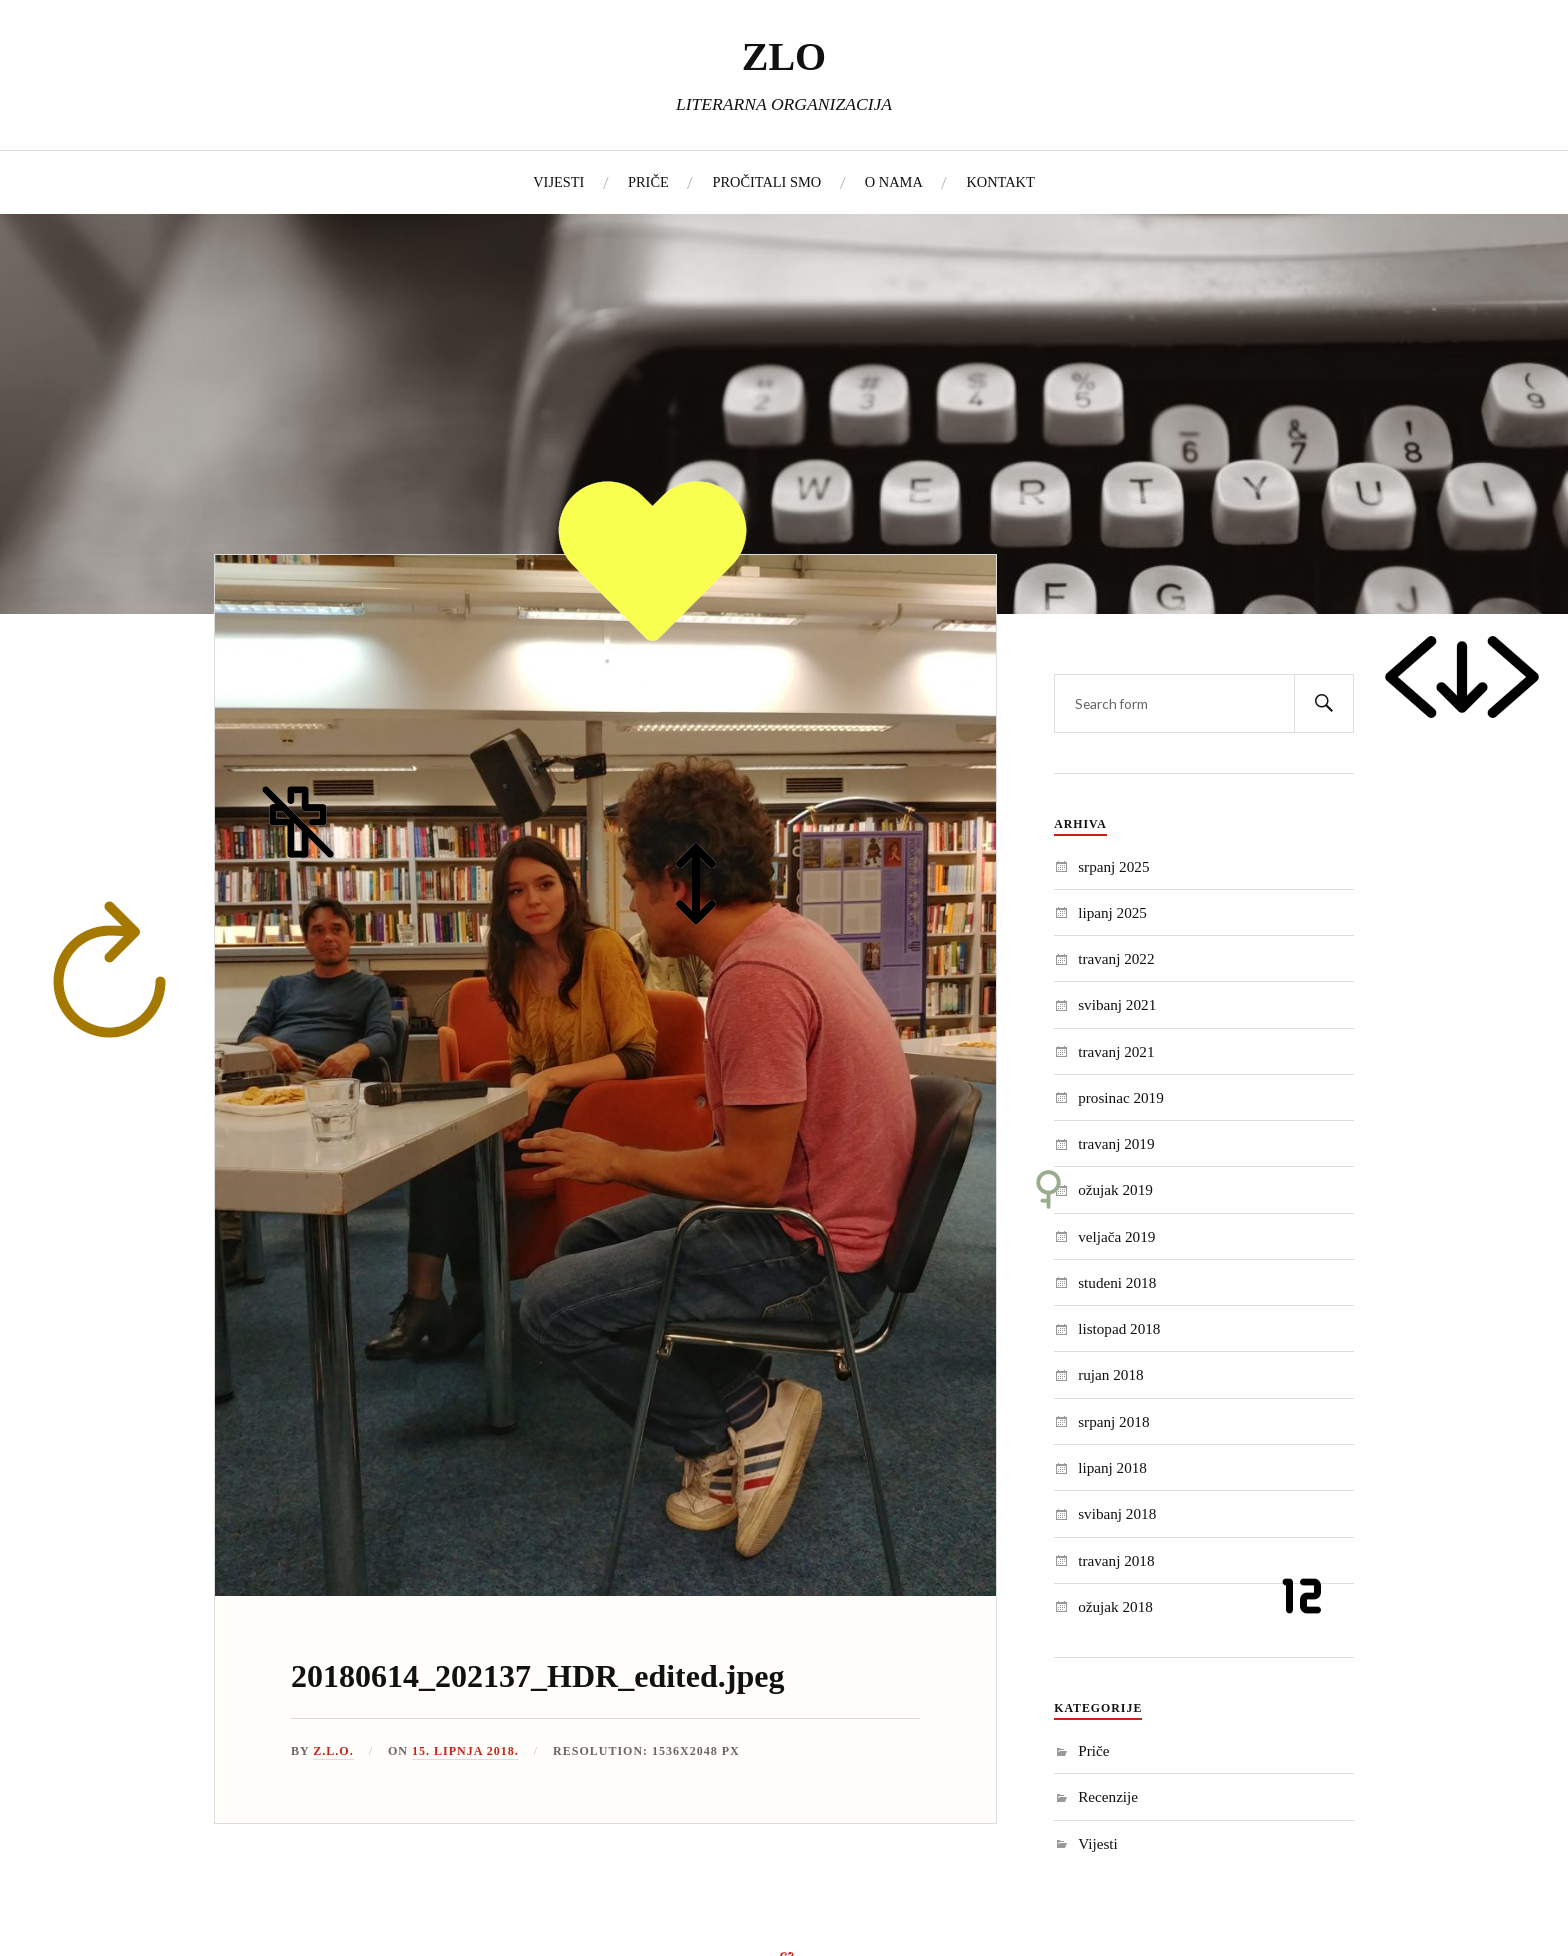  What do you see at coordinates (1048, 1188) in the screenshot?
I see `indicates demigirl gender identity` at bounding box center [1048, 1188].